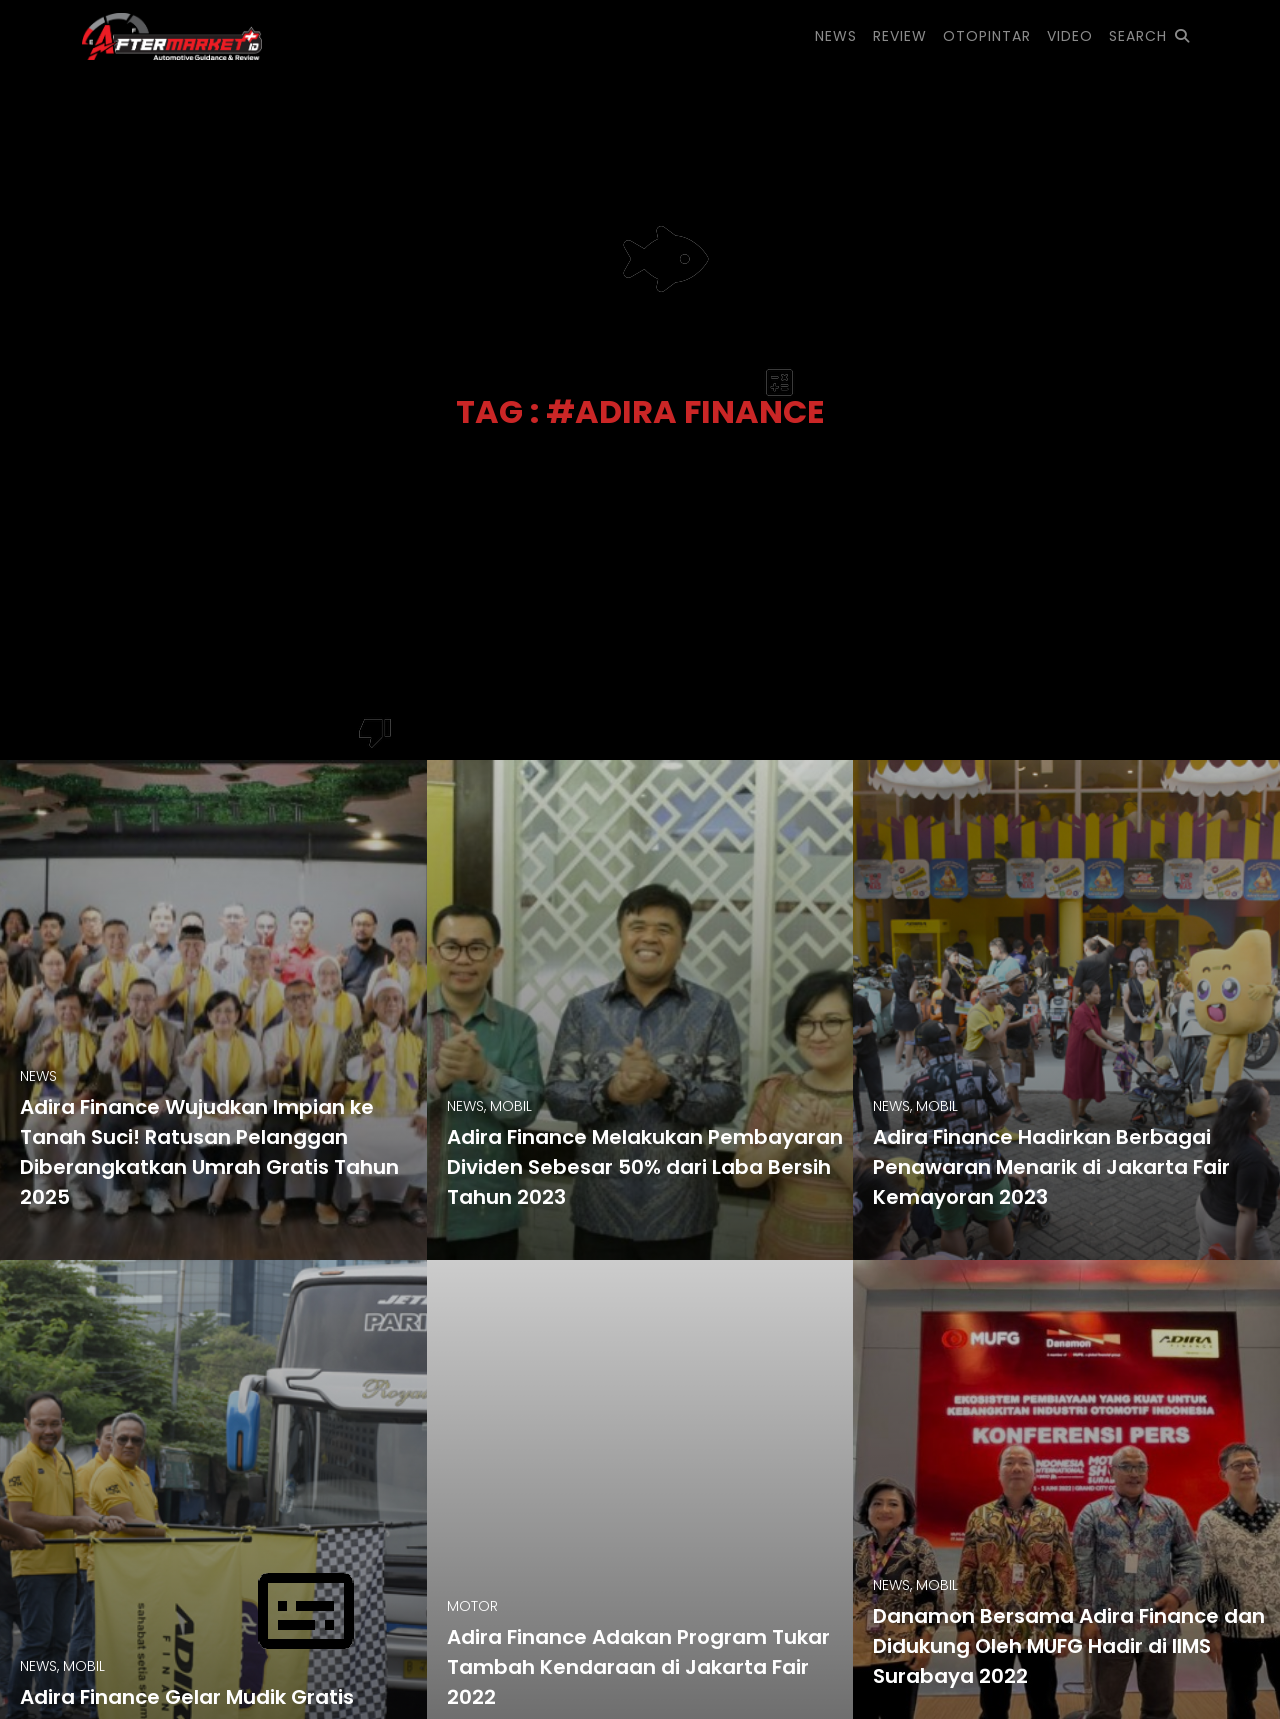 This screenshot has width=1280, height=1719. What do you see at coordinates (666, 259) in the screenshot?
I see `indicates seafood or fish-related content` at bounding box center [666, 259].